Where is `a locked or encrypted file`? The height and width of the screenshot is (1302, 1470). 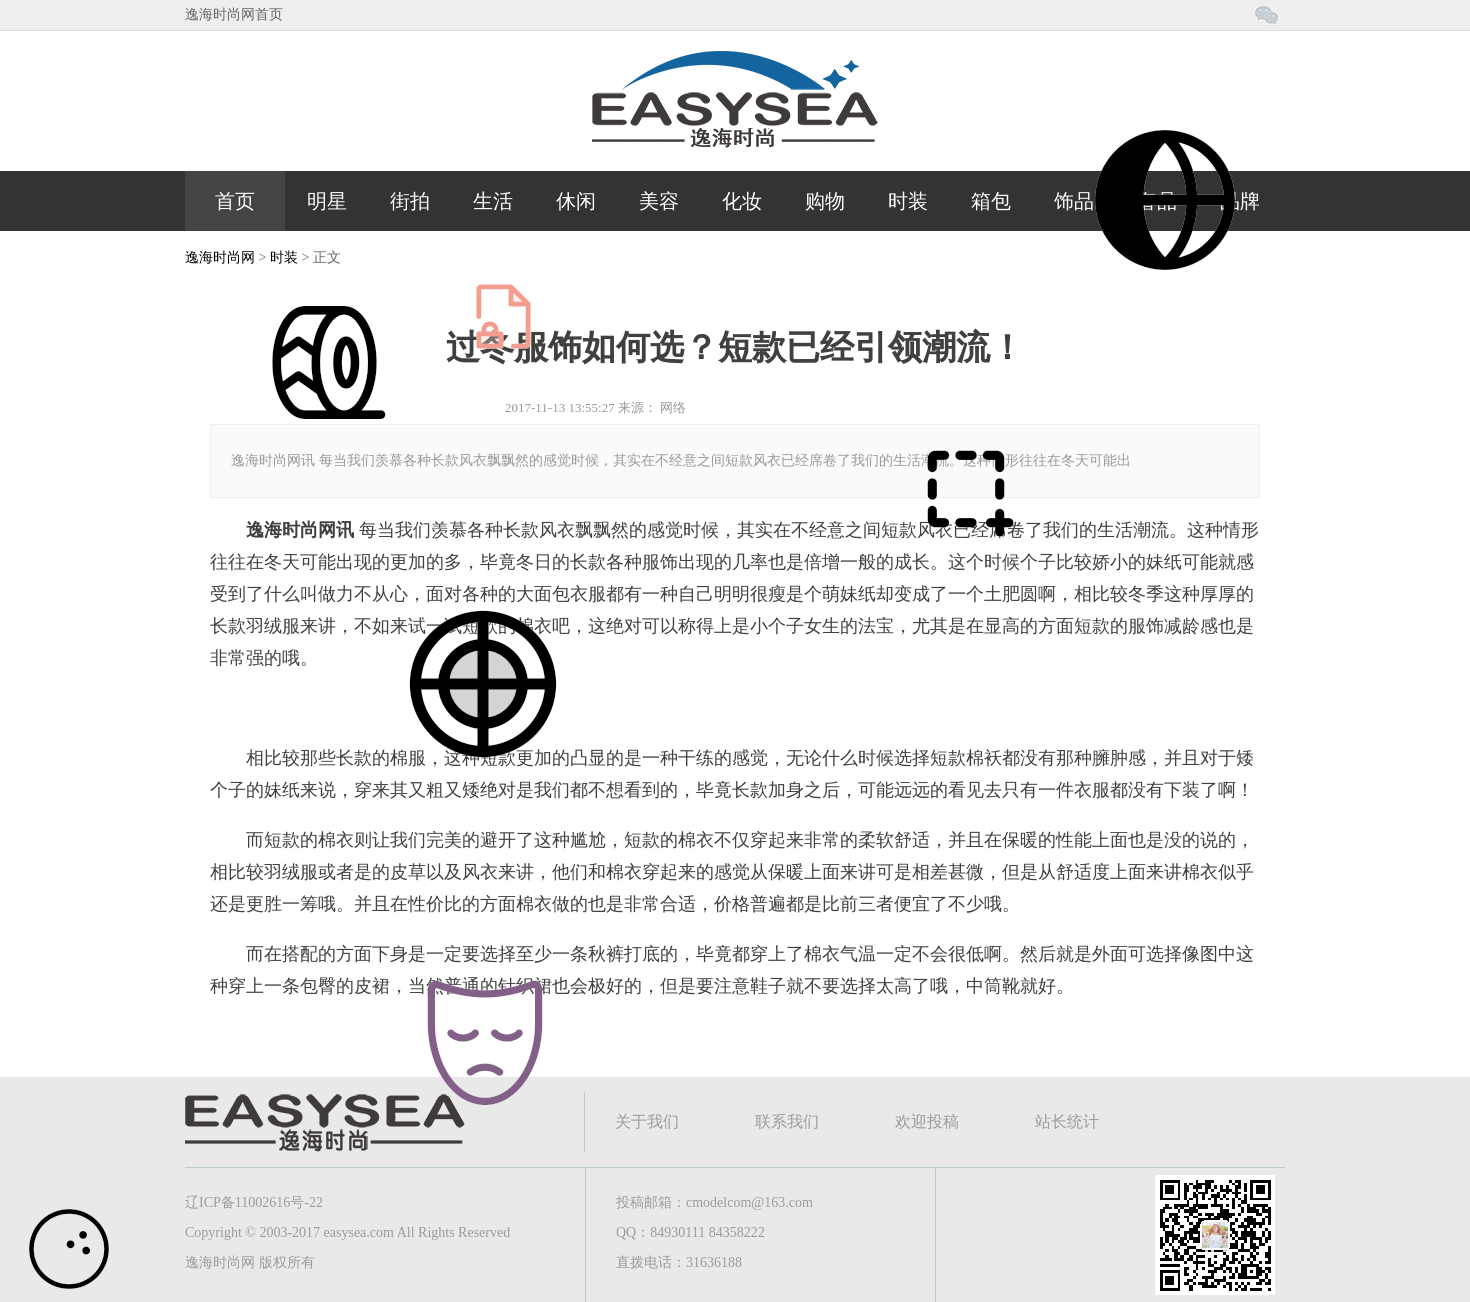
a locked or encrypted file is located at coordinates (503, 316).